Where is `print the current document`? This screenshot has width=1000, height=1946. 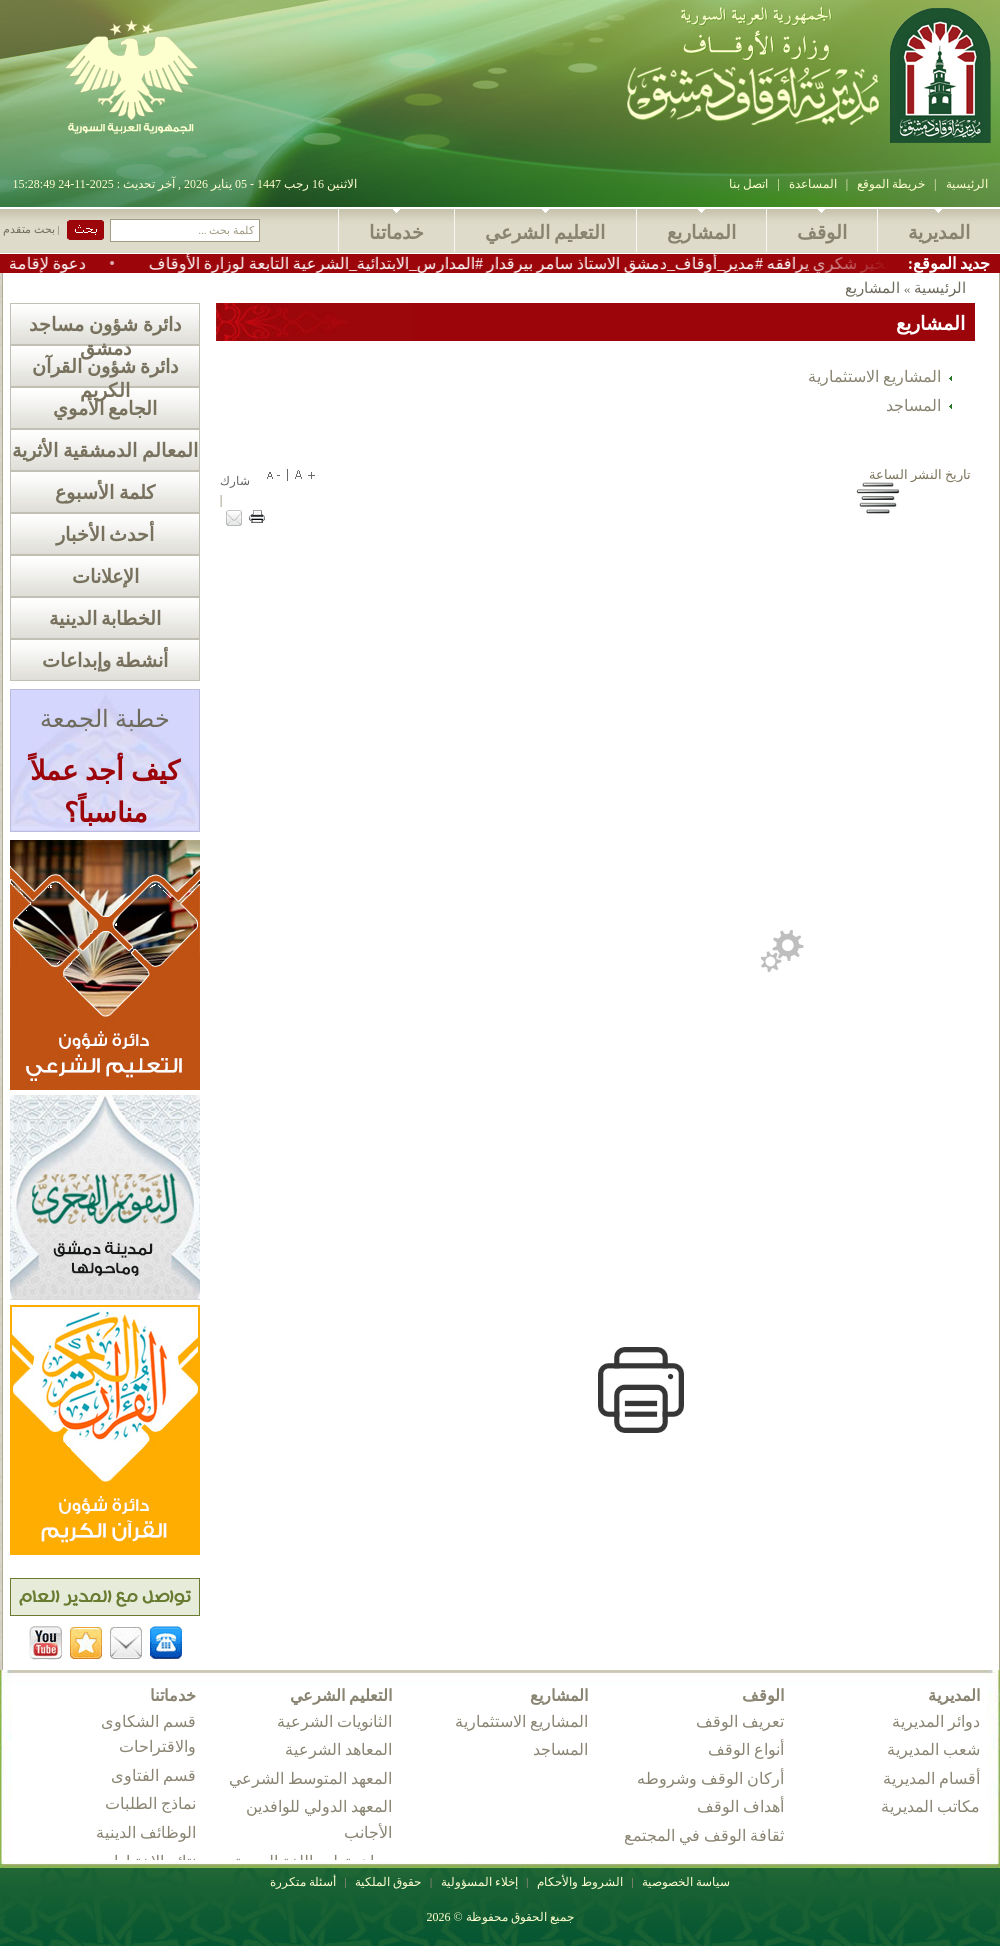
print the current document is located at coordinates (641, 1390).